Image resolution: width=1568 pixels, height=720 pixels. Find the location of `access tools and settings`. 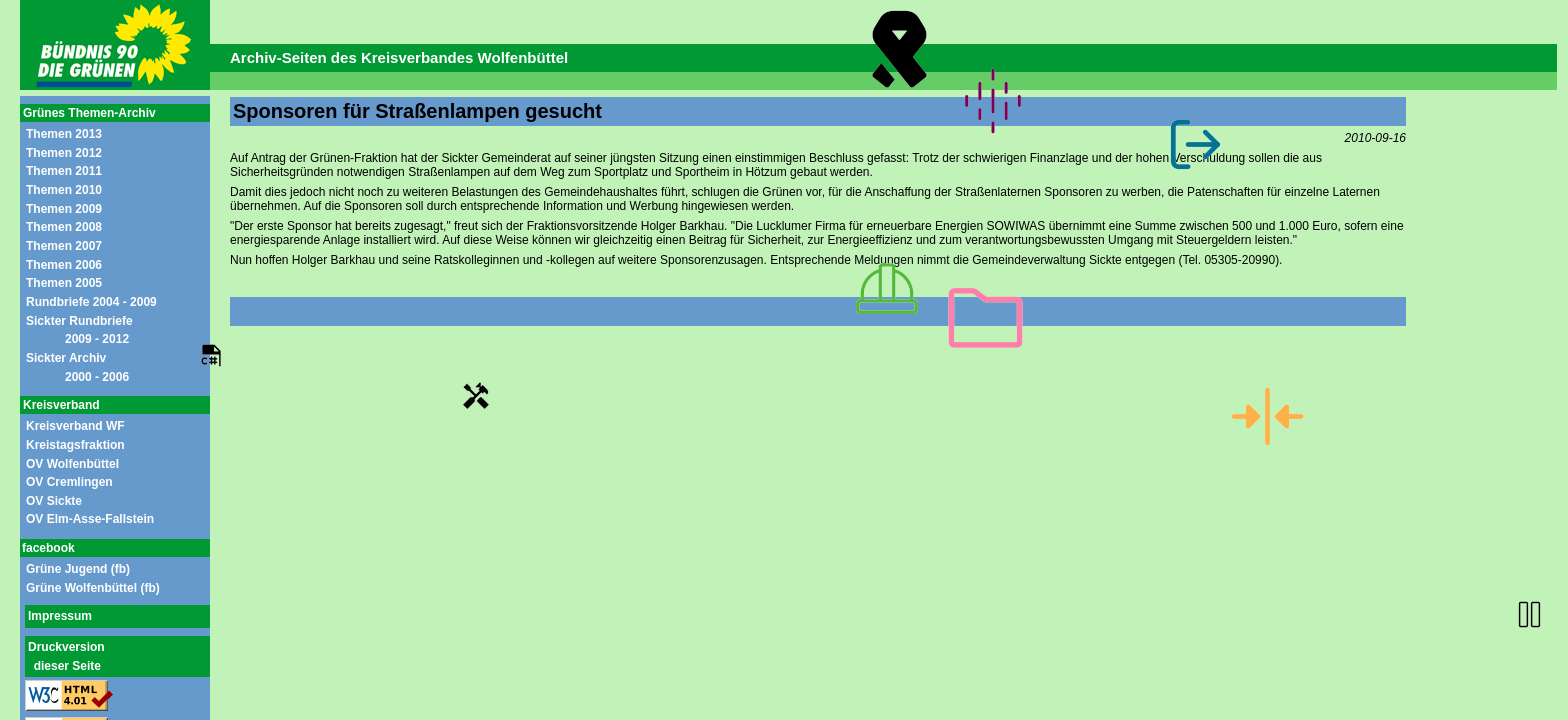

access tools and settings is located at coordinates (476, 396).